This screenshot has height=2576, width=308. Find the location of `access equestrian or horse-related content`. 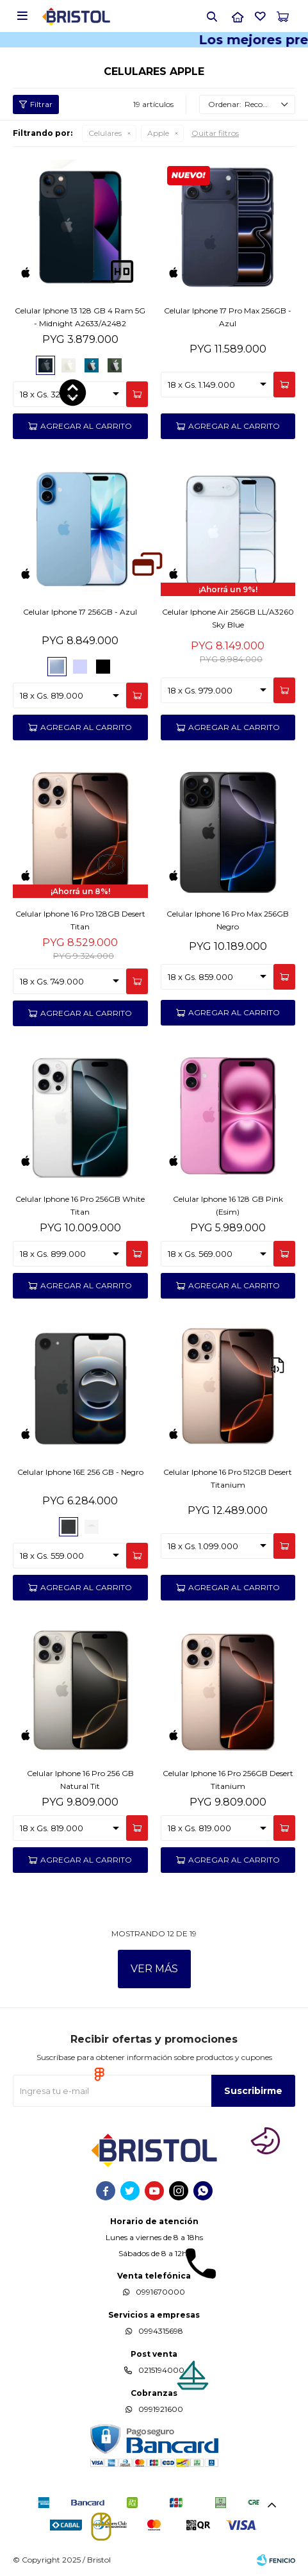

access equestrian or horse-related content is located at coordinates (266, 2141).